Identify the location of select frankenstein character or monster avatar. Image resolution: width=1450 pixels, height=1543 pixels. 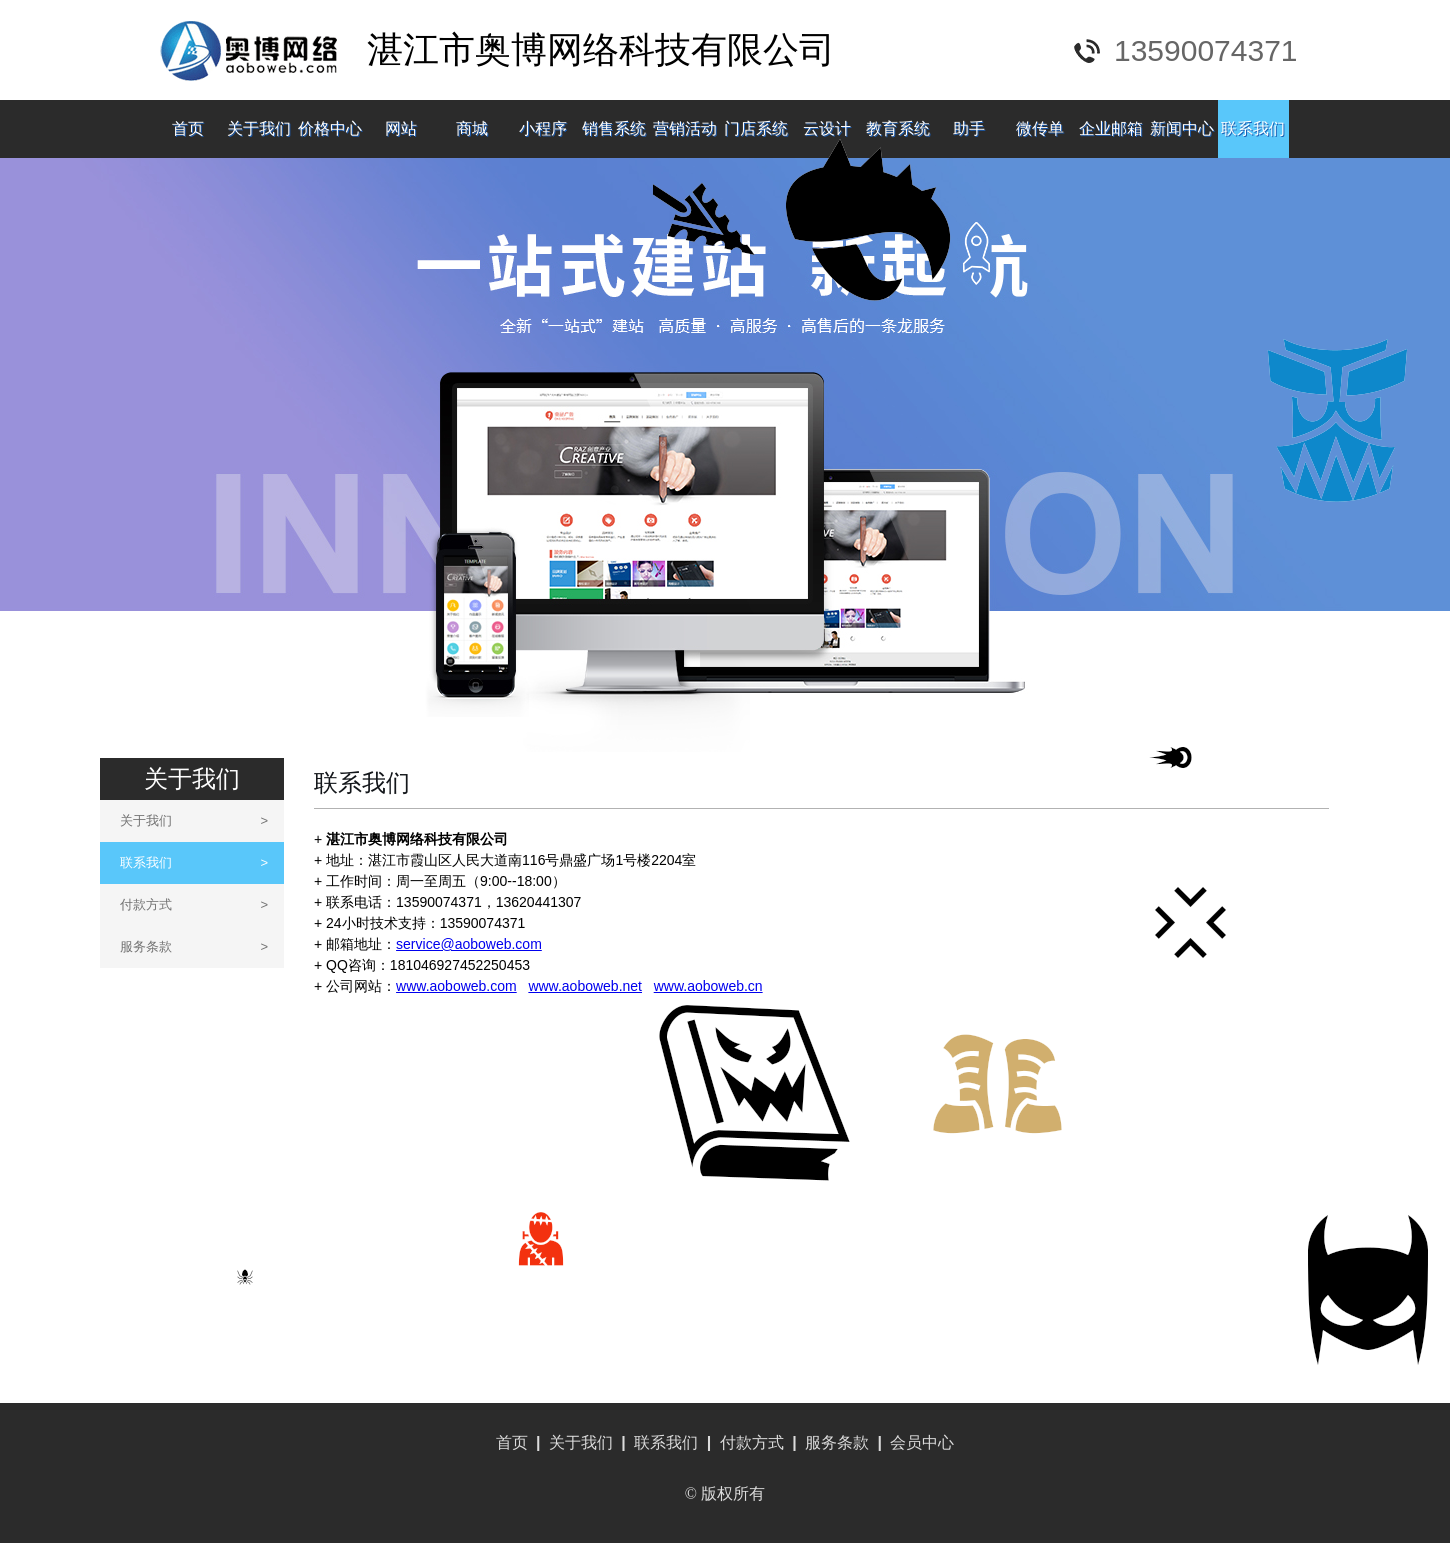
(541, 1239).